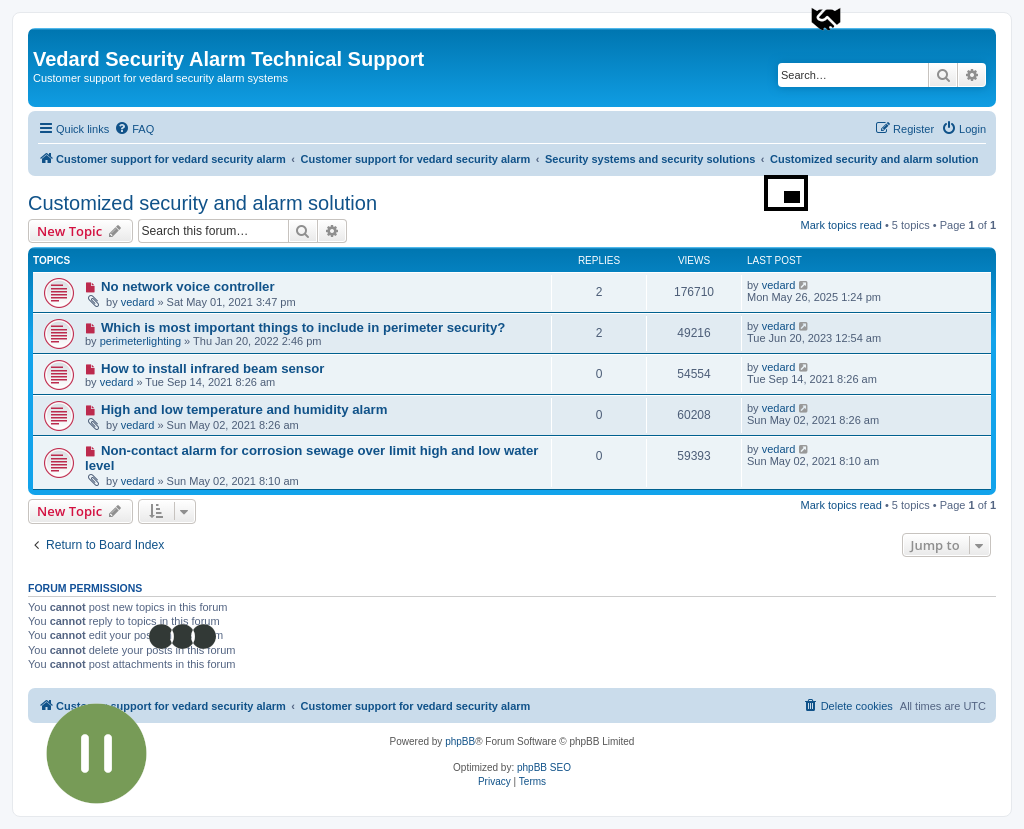 This screenshot has width=1024, height=829. What do you see at coordinates (826, 19) in the screenshot?
I see `indicates a partnership or collaboration` at bounding box center [826, 19].